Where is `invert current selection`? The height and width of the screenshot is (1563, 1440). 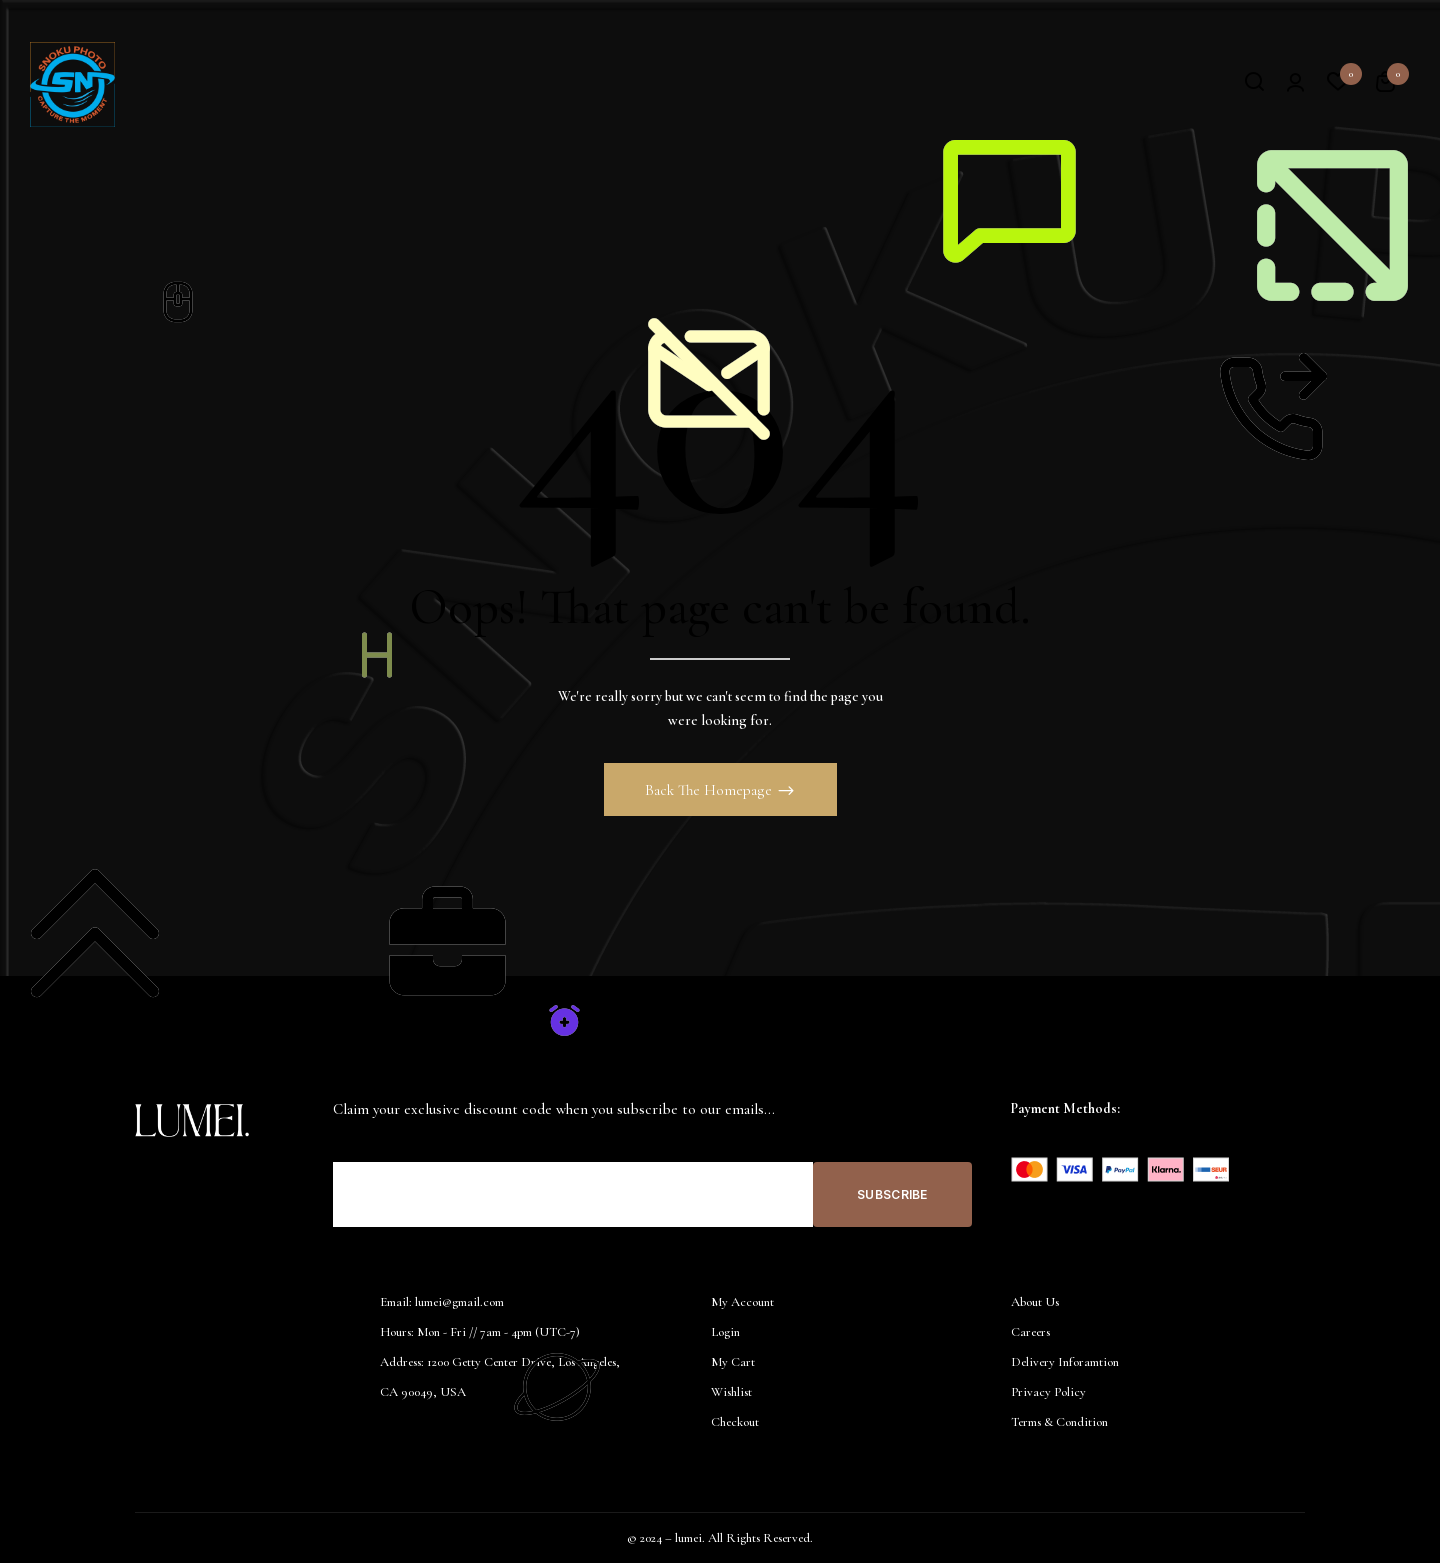
invert current selection is located at coordinates (1332, 225).